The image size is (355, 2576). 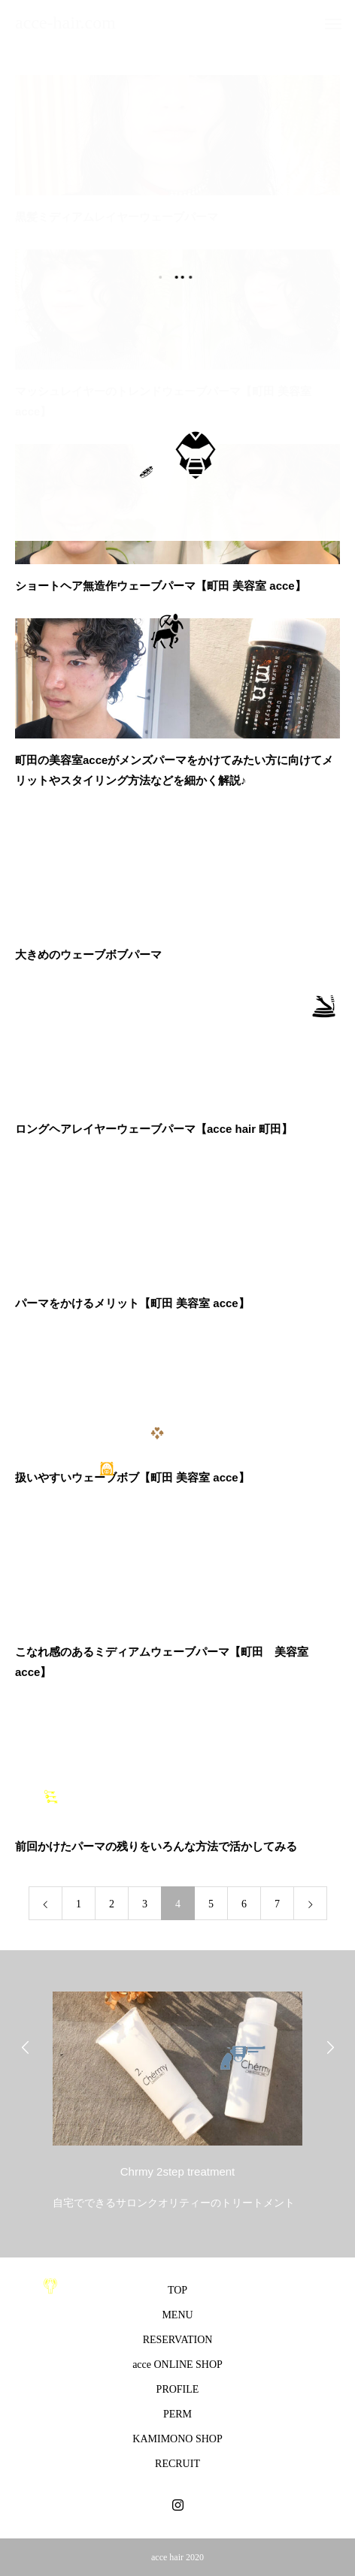 I want to click on access card games or poker section, so click(x=157, y=1433).